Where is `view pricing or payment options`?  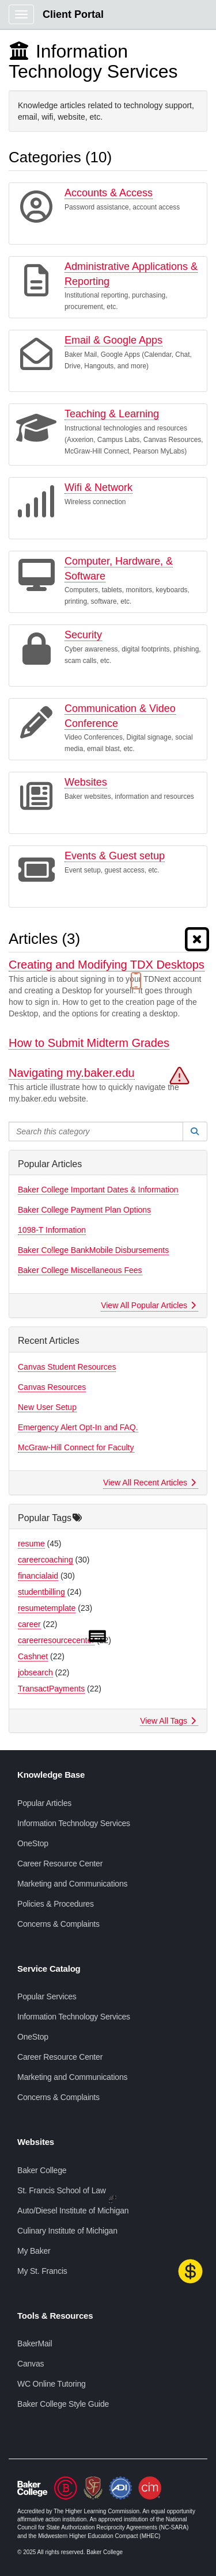 view pricing or payment options is located at coordinates (190, 2271).